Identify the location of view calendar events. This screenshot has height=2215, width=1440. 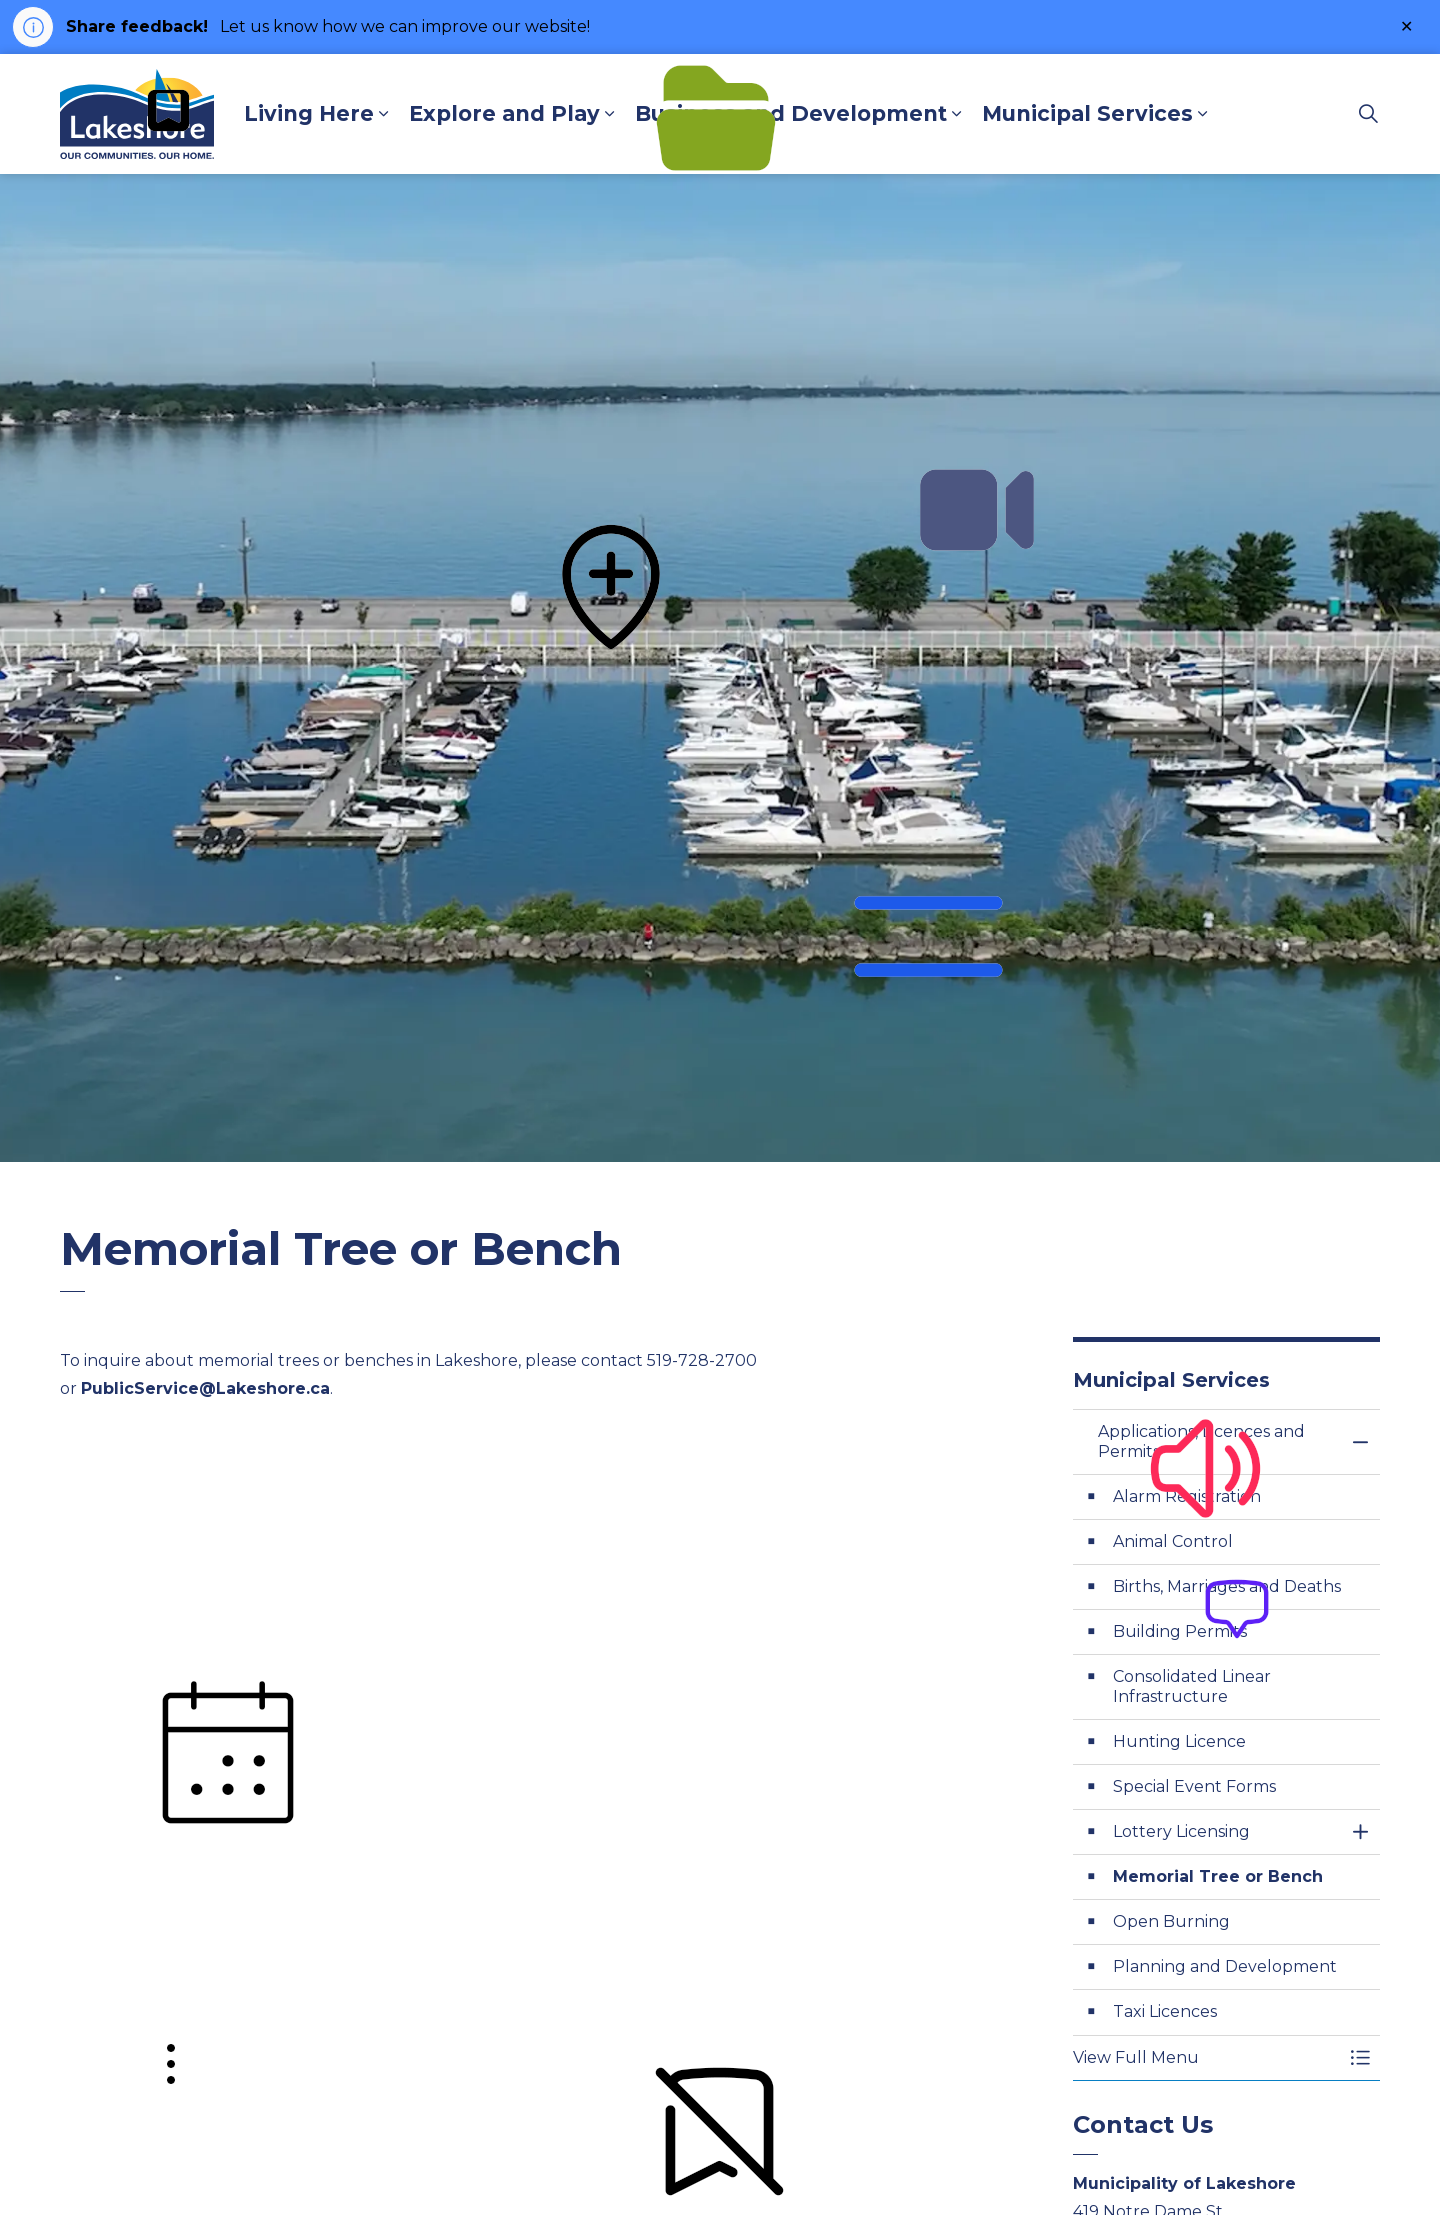
(228, 1758).